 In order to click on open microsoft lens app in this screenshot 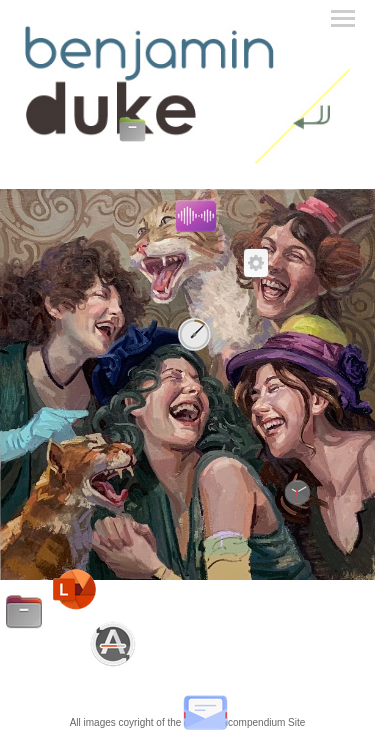, I will do `click(74, 589)`.